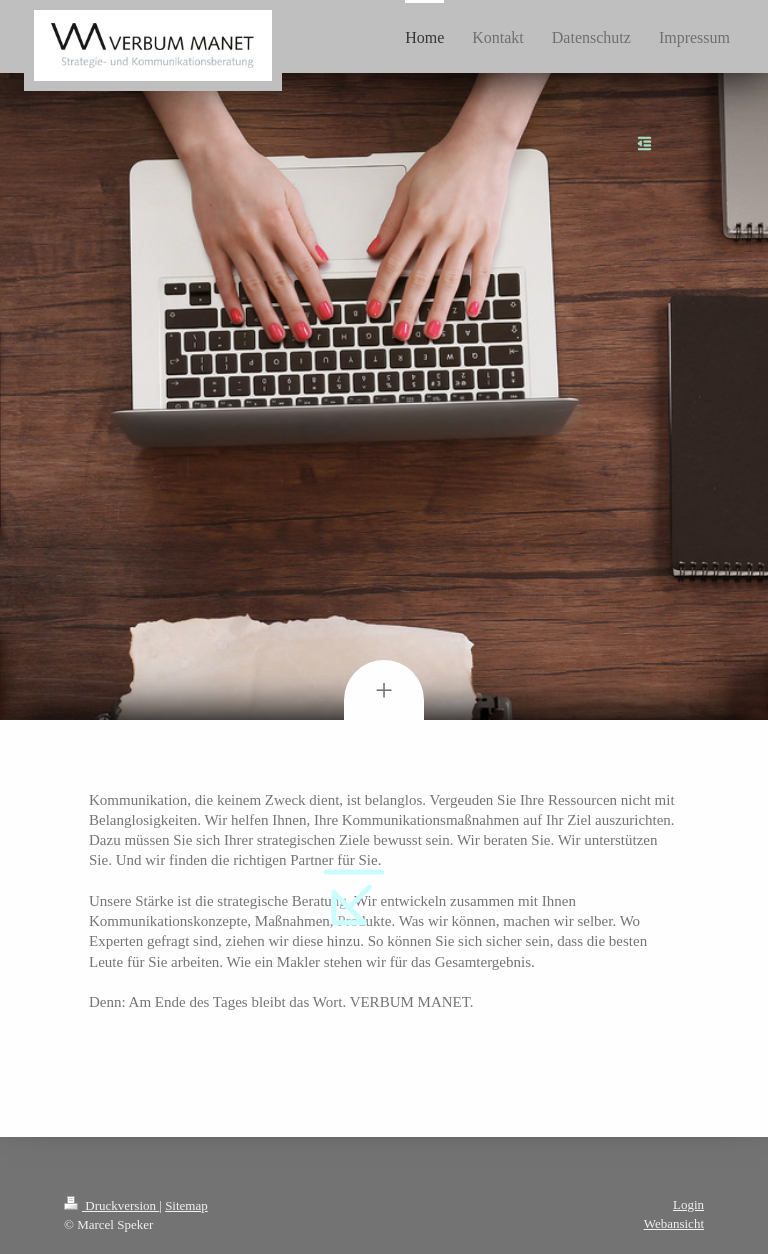 Image resolution: width=768 pixels, height=1254 pixels. What do you see at coordinates (351, 897) in the screenshot?
I see `move item to bottom-left corner` at bounding box center [351, 897].